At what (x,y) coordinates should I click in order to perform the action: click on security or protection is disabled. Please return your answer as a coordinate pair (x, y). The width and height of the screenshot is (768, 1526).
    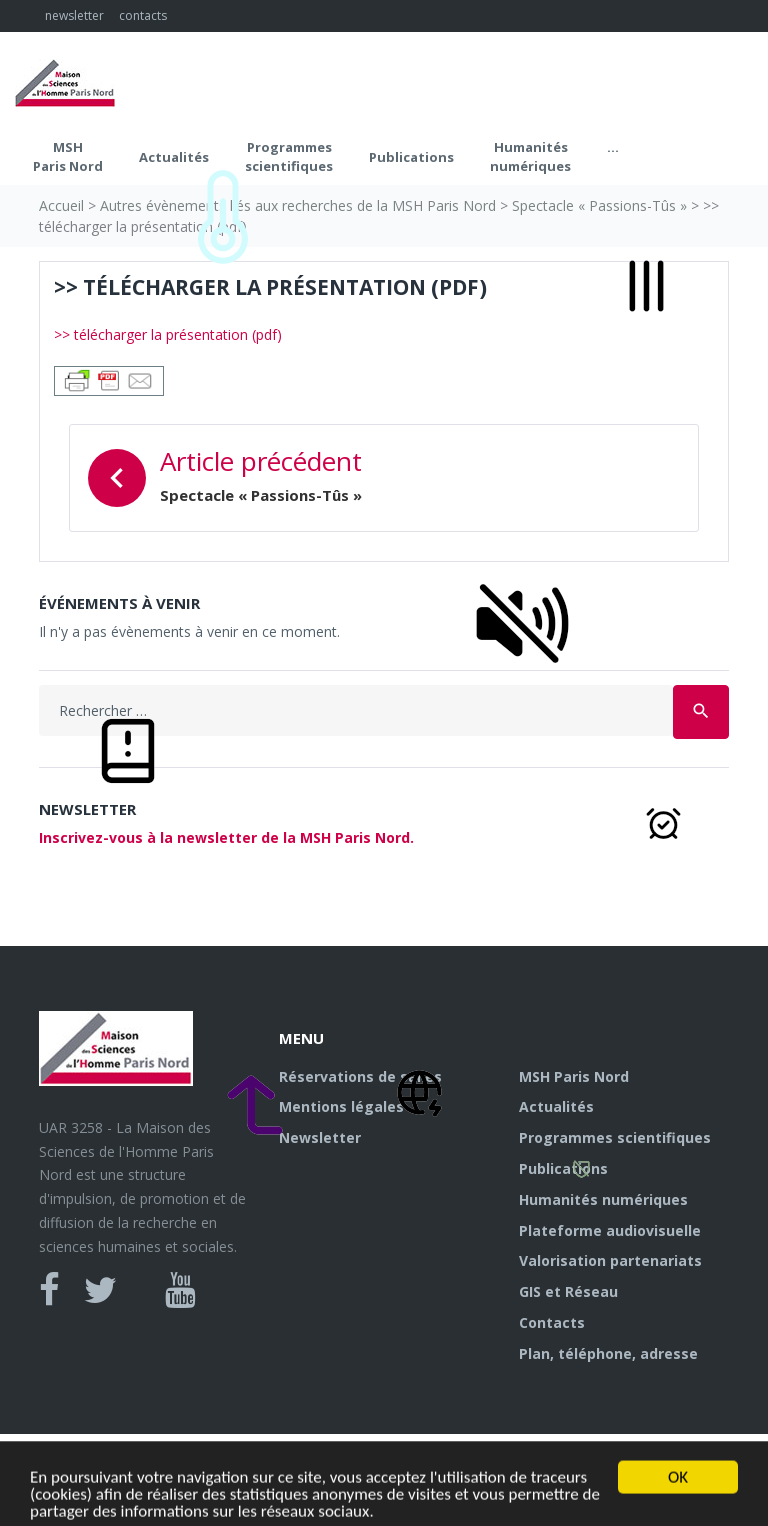
    Looking at the image, I should click on (581, 1168).